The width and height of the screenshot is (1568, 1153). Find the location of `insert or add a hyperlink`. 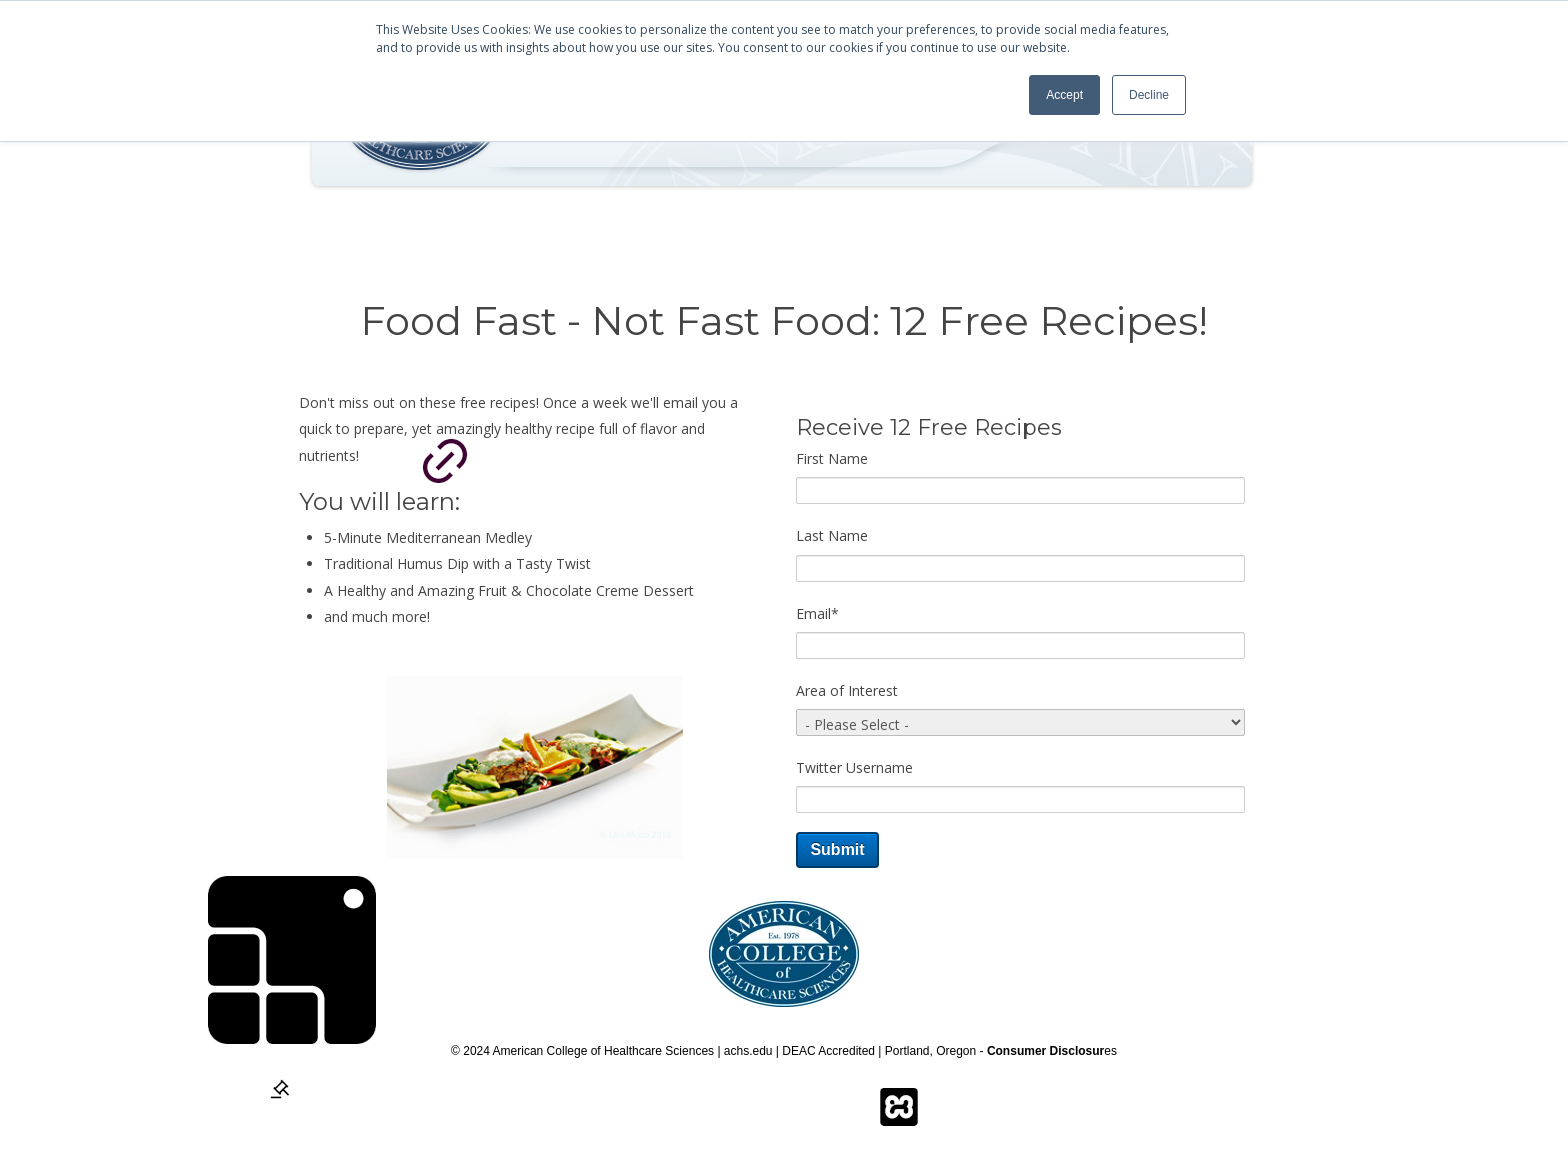

insert or add a hyperlink is located at coordinates (445, 461).